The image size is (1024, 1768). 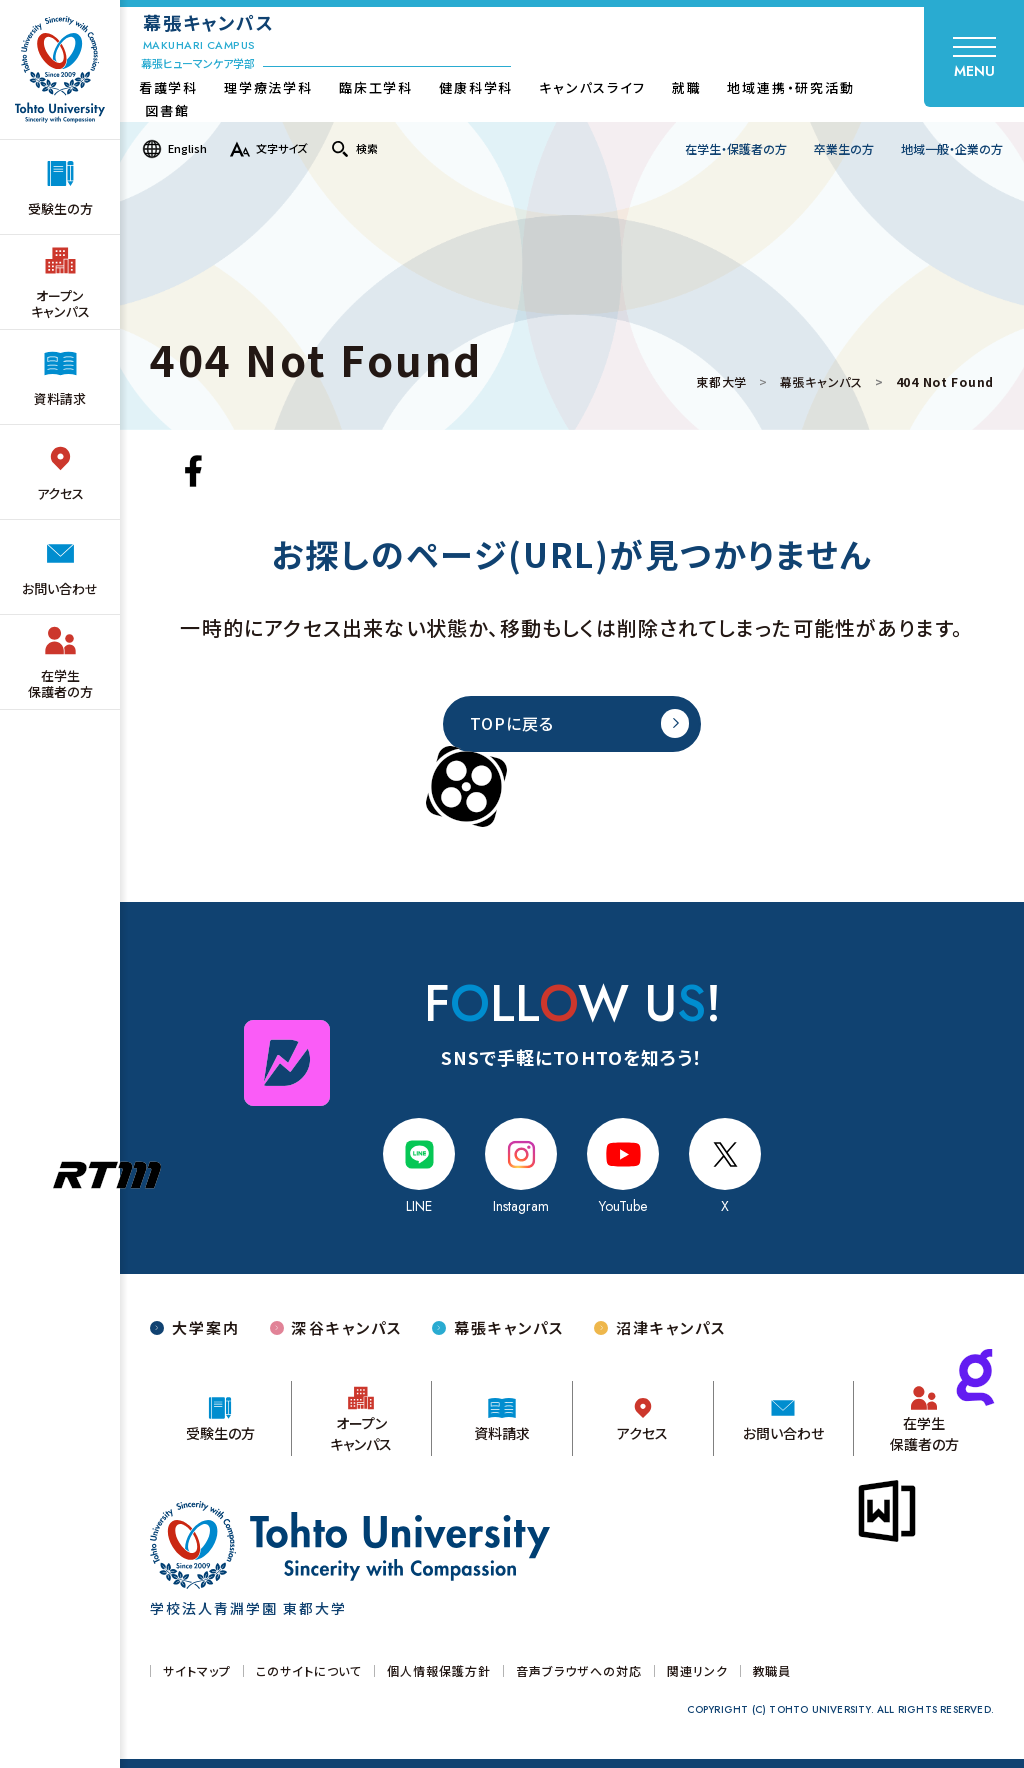 What do you see at coordinates (466, 786) in the screenshot?
I see `open aparat video sharing app` at bounding box center [466, 786].